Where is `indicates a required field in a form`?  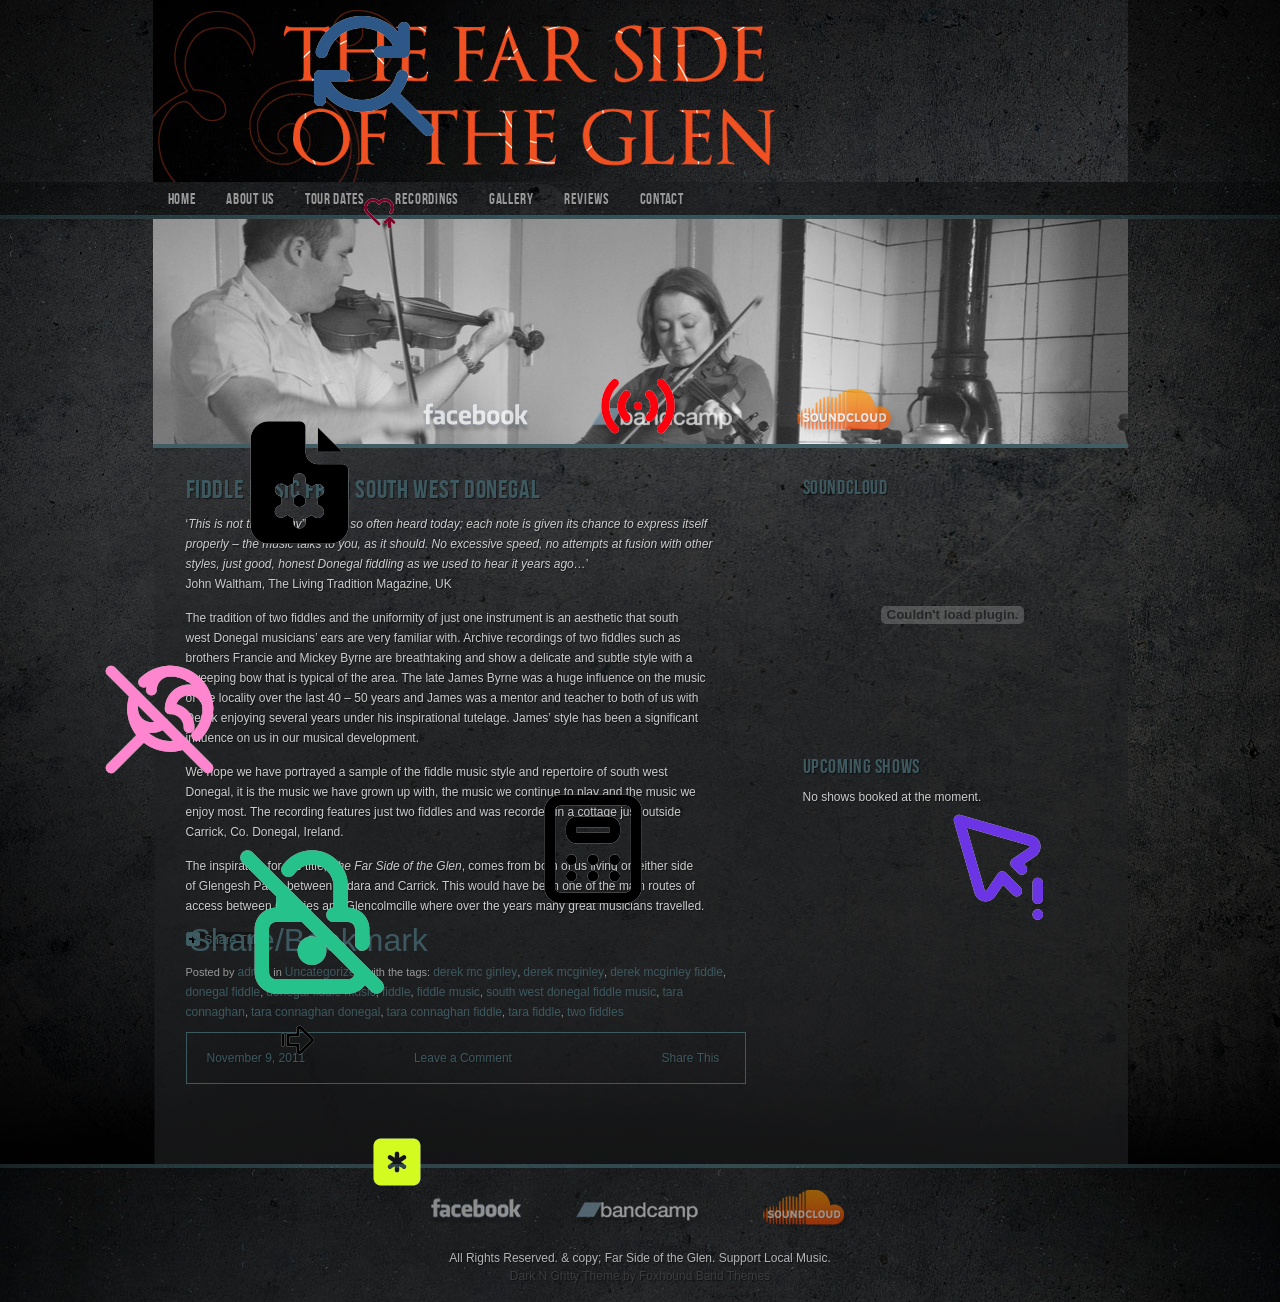 indicates a required field in a form is located at coordinates (397, 1162).